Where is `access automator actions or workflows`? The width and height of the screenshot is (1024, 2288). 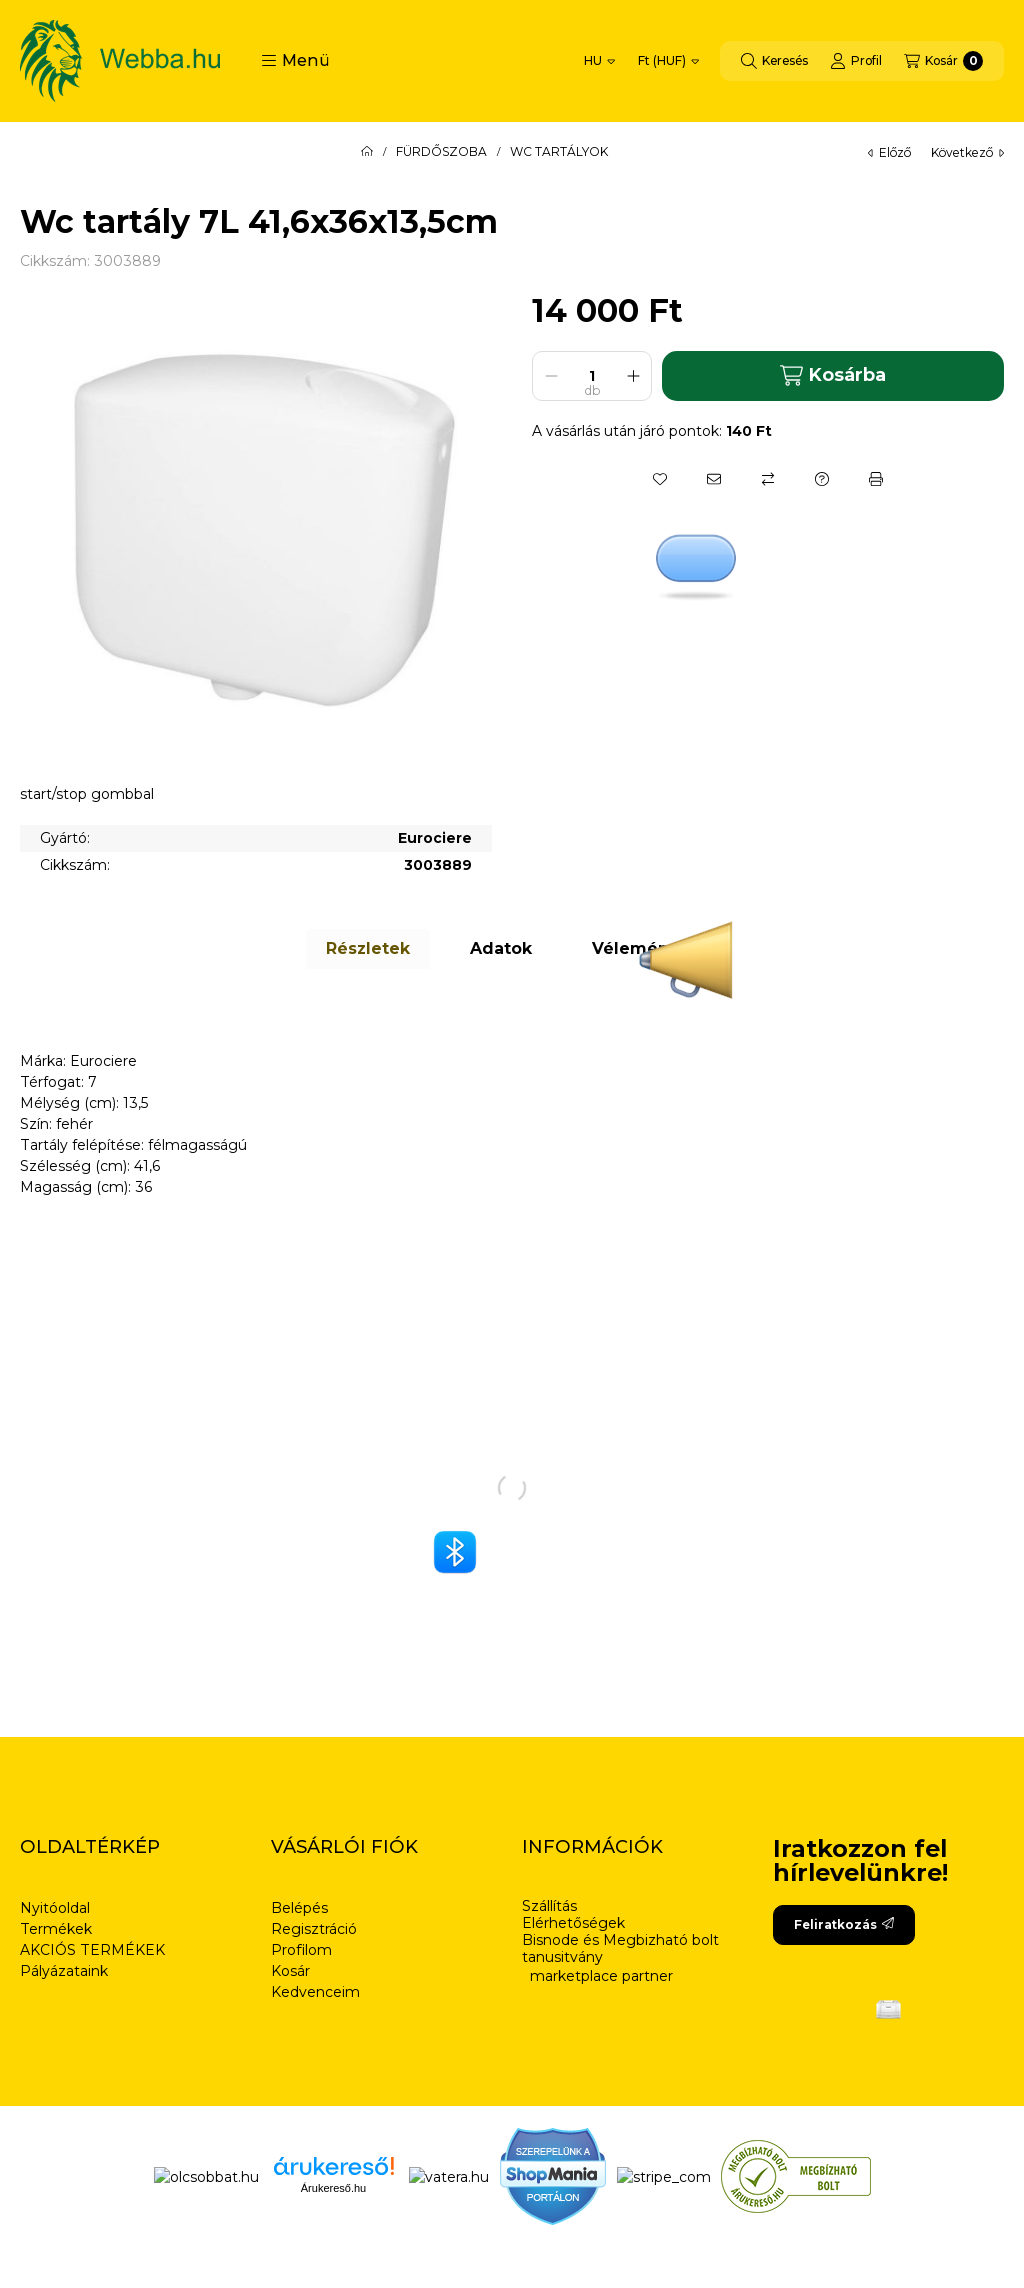
access automator actions or workflows is located at coordinates (687, 959).